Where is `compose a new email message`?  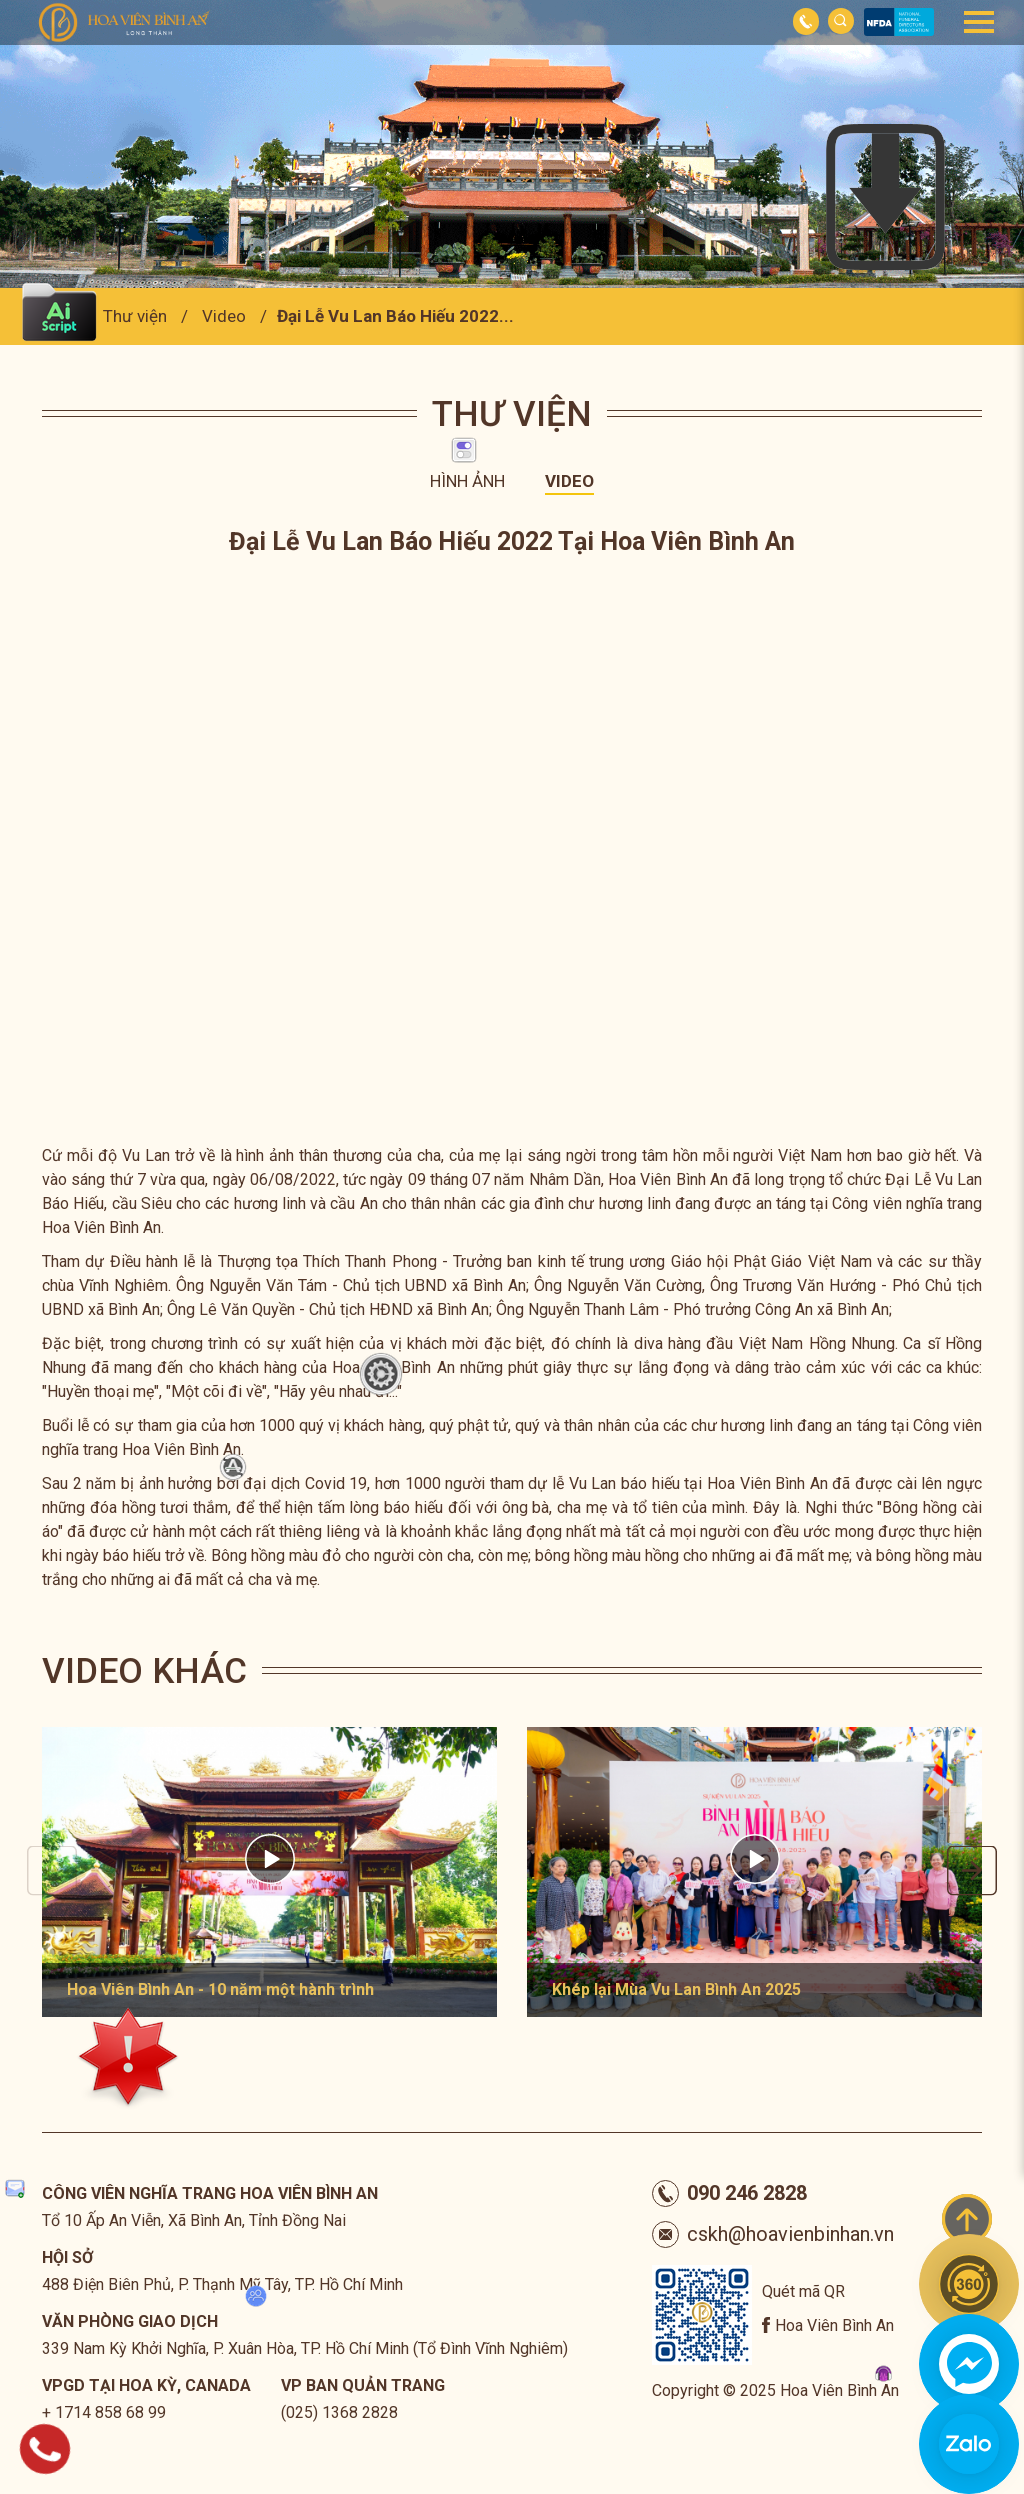
compose a new email message is located at coordinates (15, 2188).